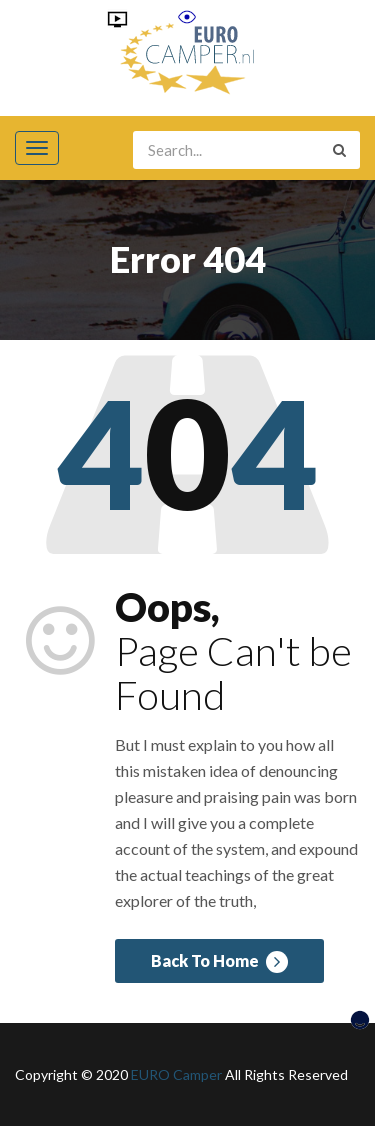 Image resolution: width=375 pixels, height=1126 pixels. What do you see at coordinates (117, 19) in the screenshot?
I see `play on-demand video content` at bounding box center [117, 19].